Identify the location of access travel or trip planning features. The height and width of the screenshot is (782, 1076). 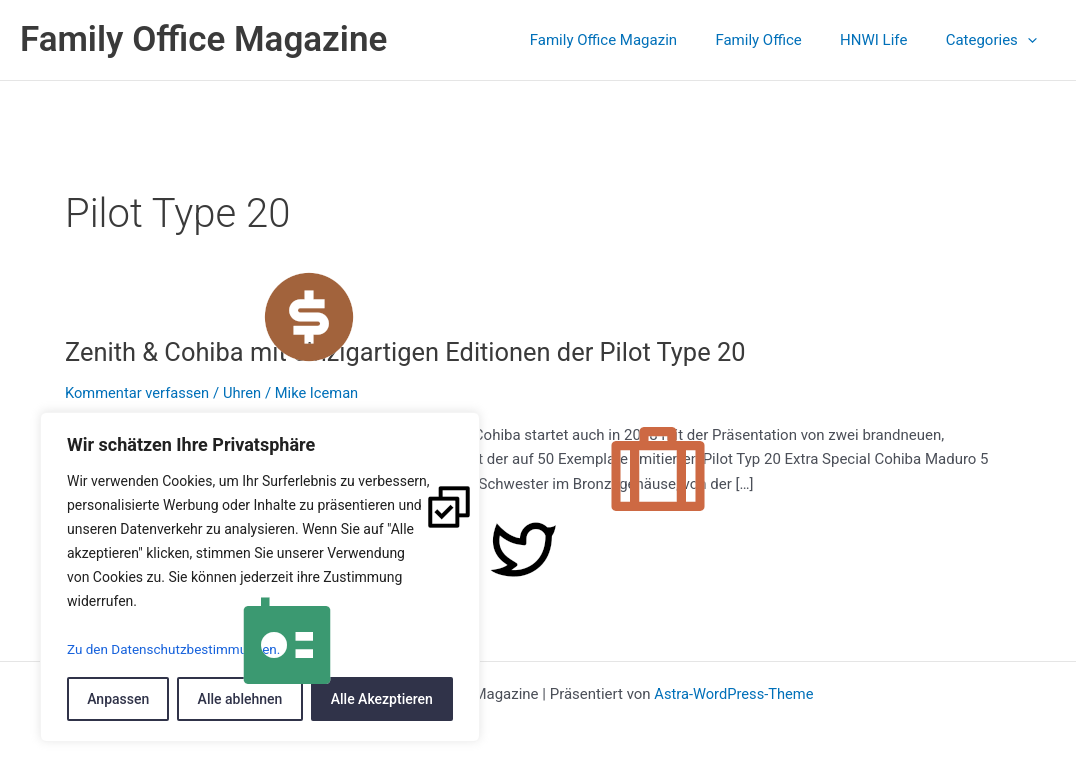
(658, 469).